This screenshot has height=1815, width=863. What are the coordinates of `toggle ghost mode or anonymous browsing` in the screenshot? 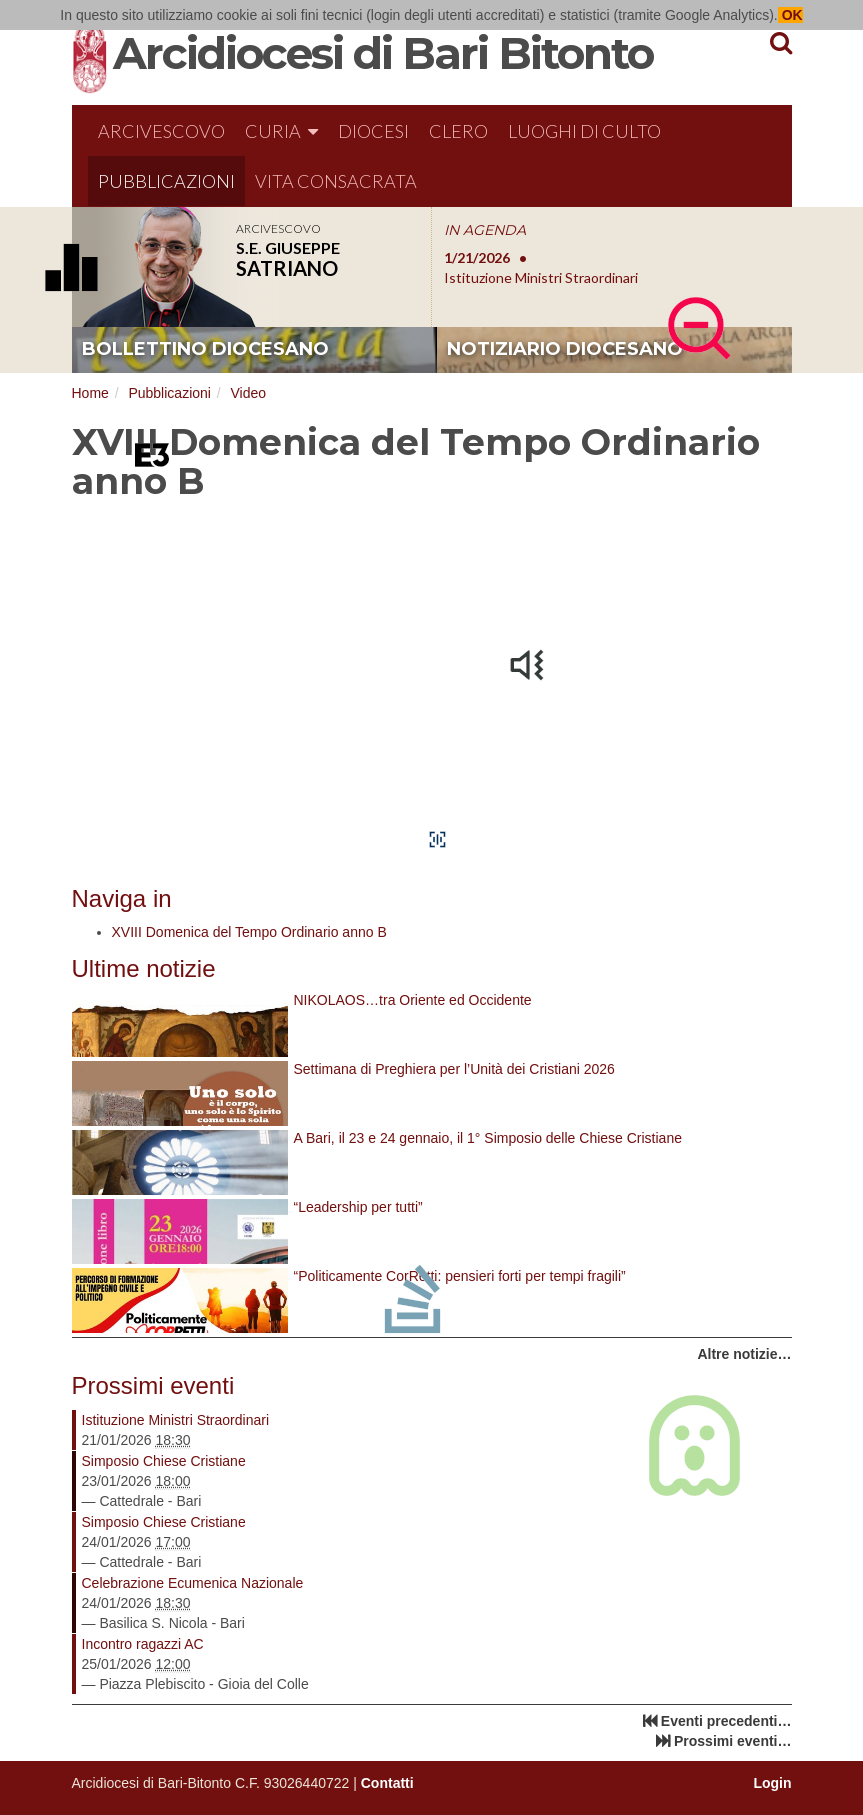 It's located at (694, 1445).